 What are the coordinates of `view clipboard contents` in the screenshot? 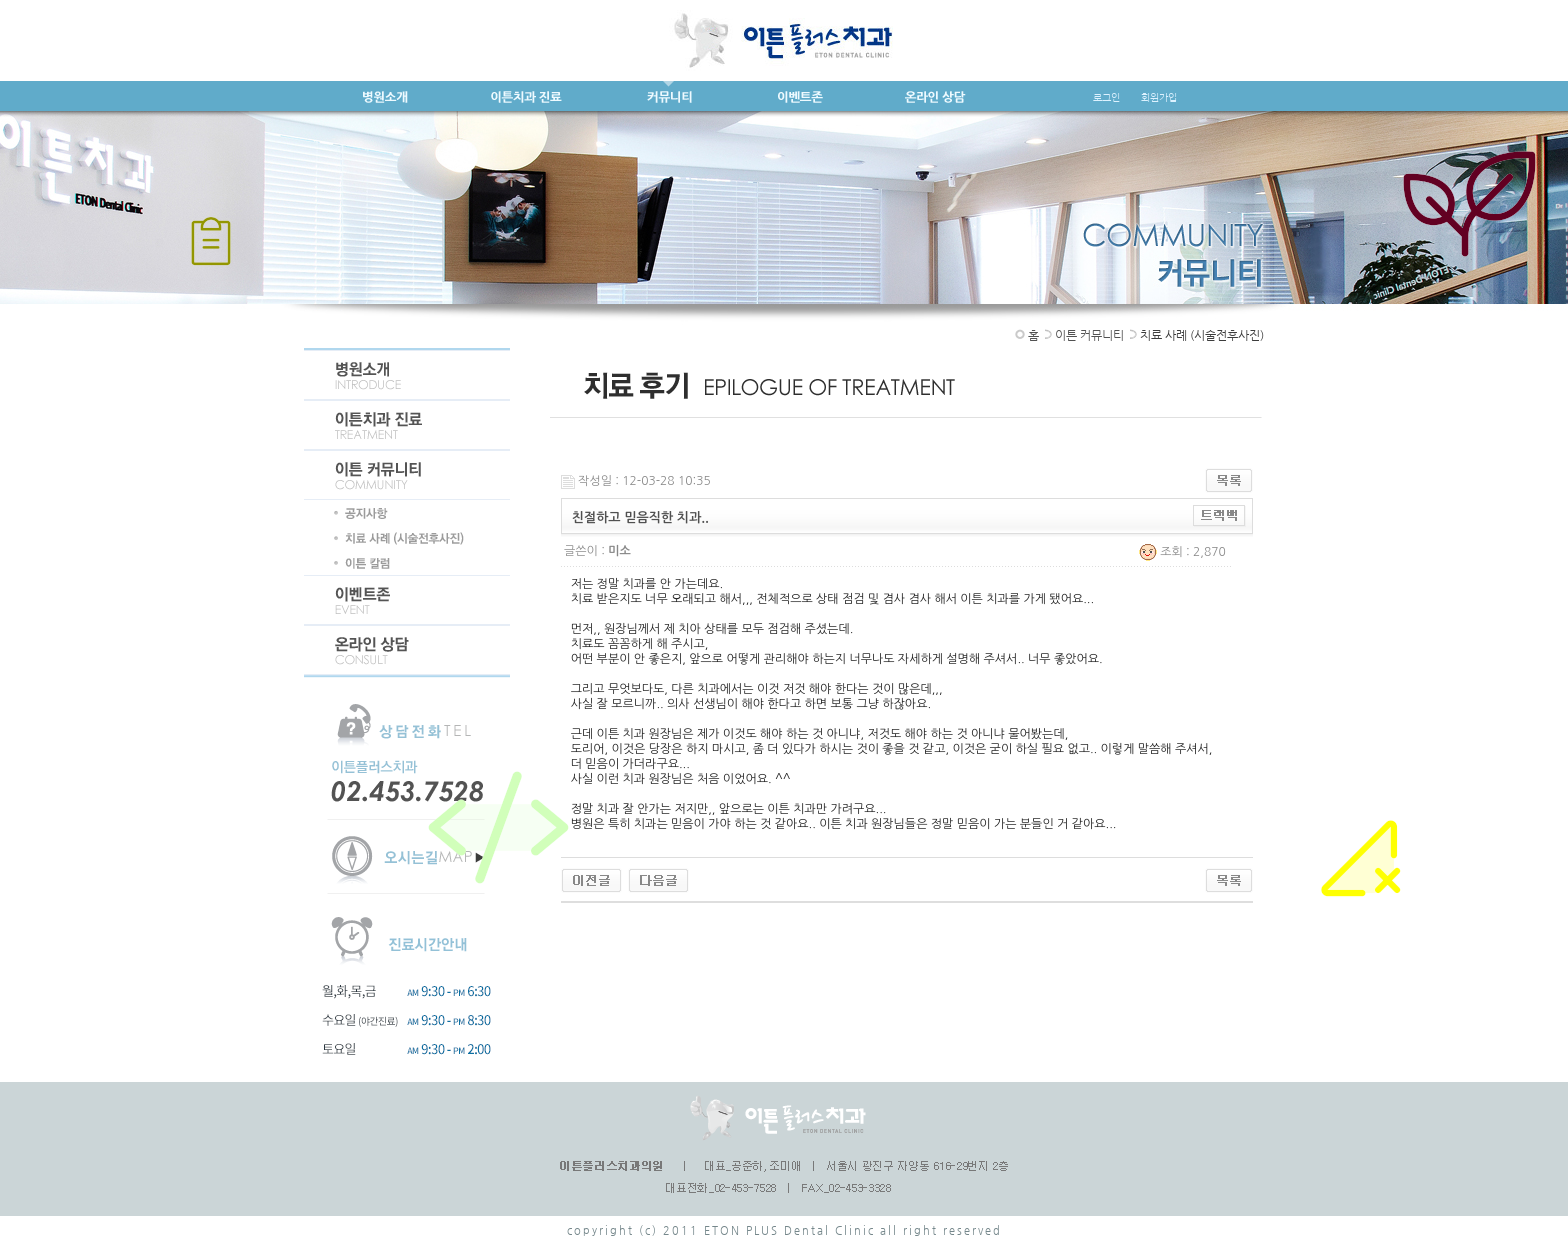 It's located at (211, 242).